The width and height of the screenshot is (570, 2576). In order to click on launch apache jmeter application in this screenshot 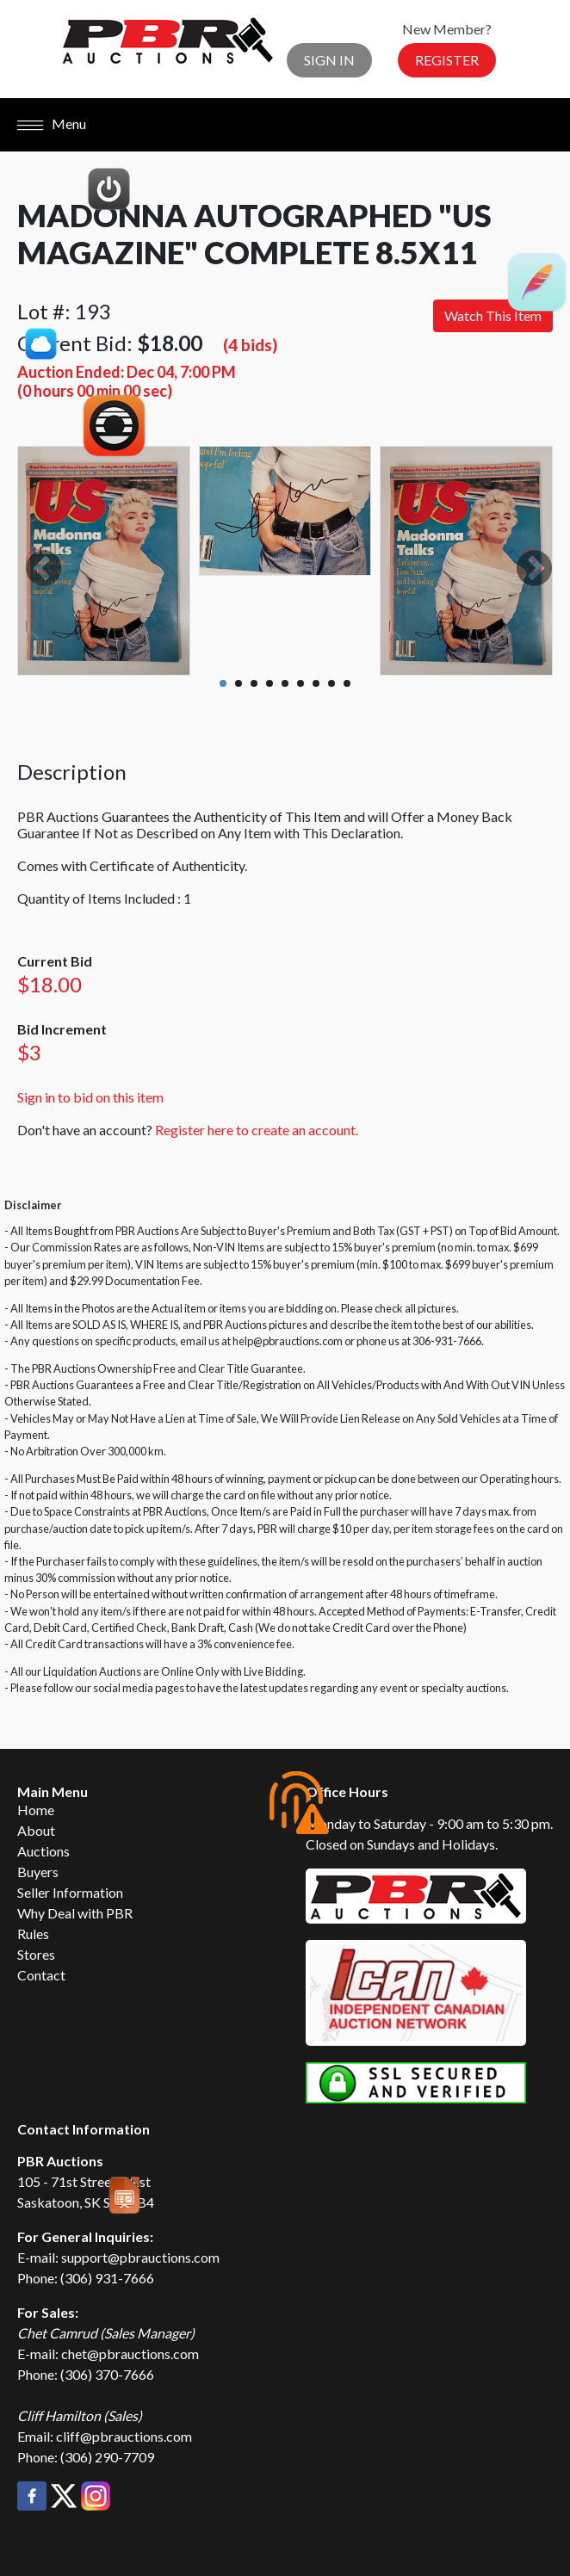, I will do `click(536, 281)`.